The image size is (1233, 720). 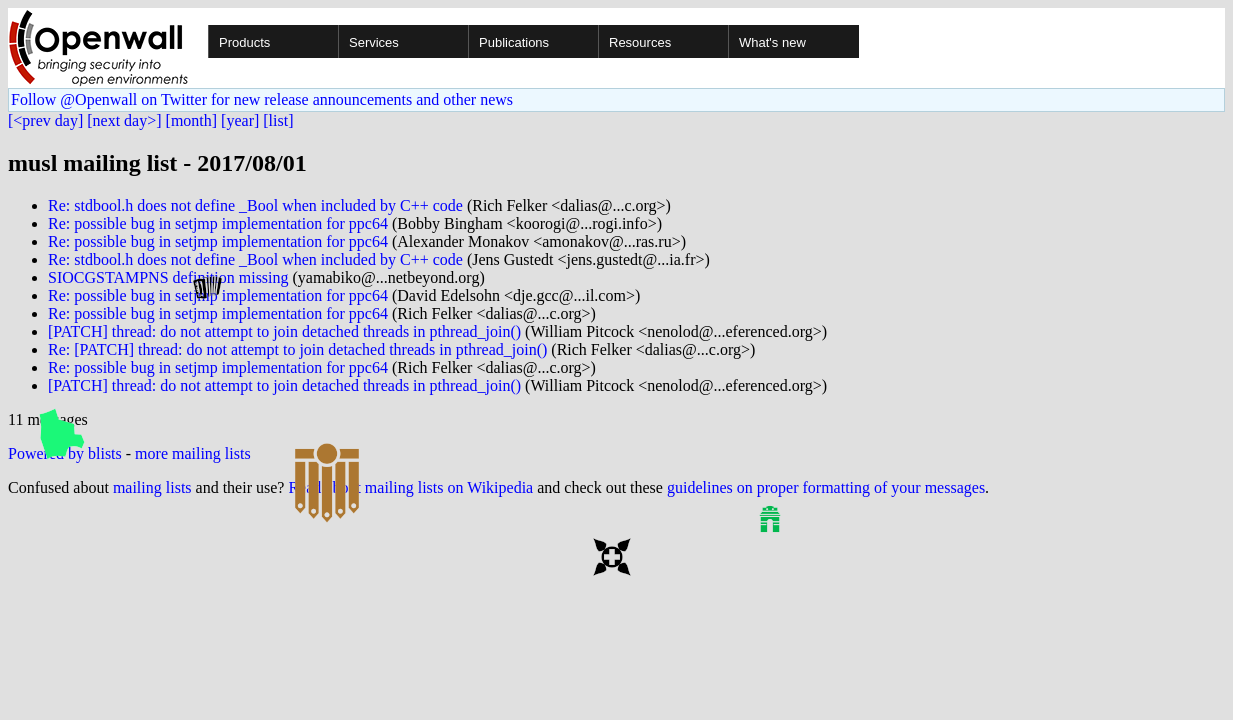 I want to click on select Bolivia as your country or region, so click(x=62, y=434).